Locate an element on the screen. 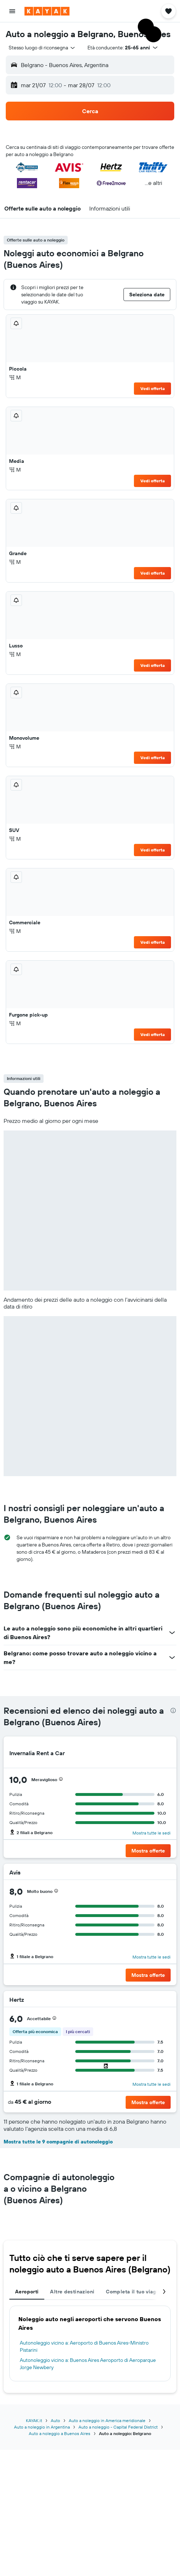  find nearby laundromats or laundry services is located at coordinates (106, 2066).